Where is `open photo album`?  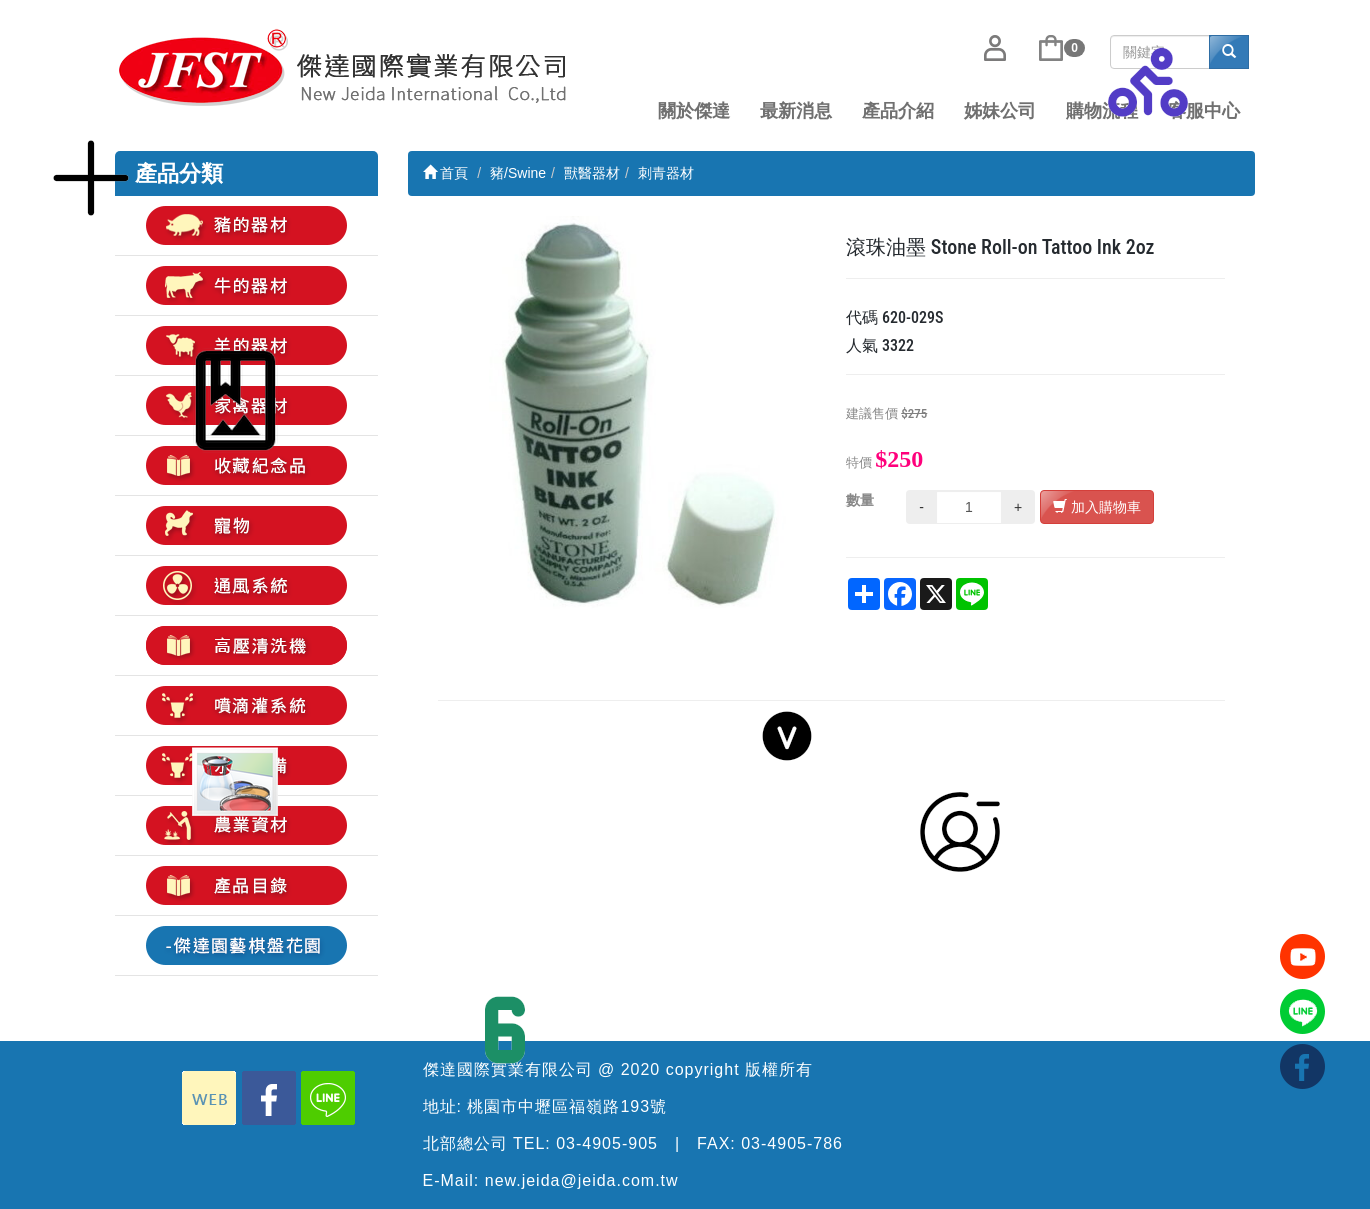 open photo album is located at coordinates (235, 400).